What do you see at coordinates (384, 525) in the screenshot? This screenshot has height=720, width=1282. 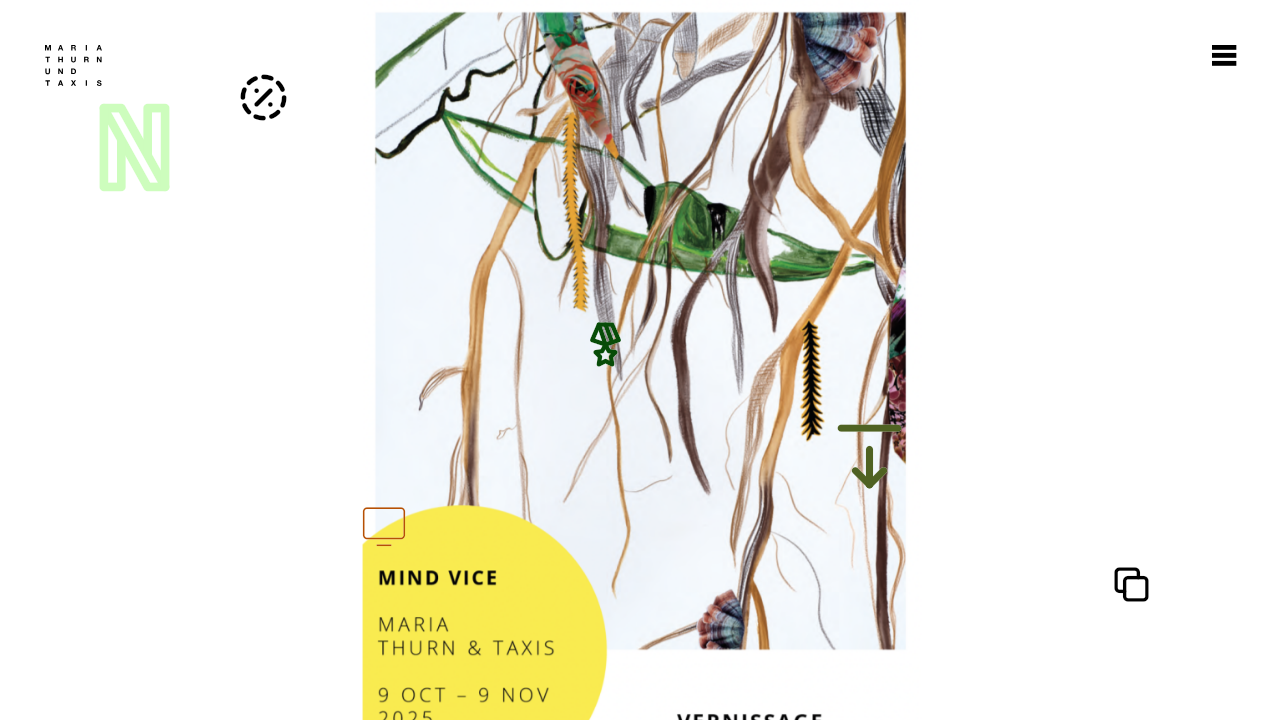 I see `view display settings` at bounding box center [384, 525].